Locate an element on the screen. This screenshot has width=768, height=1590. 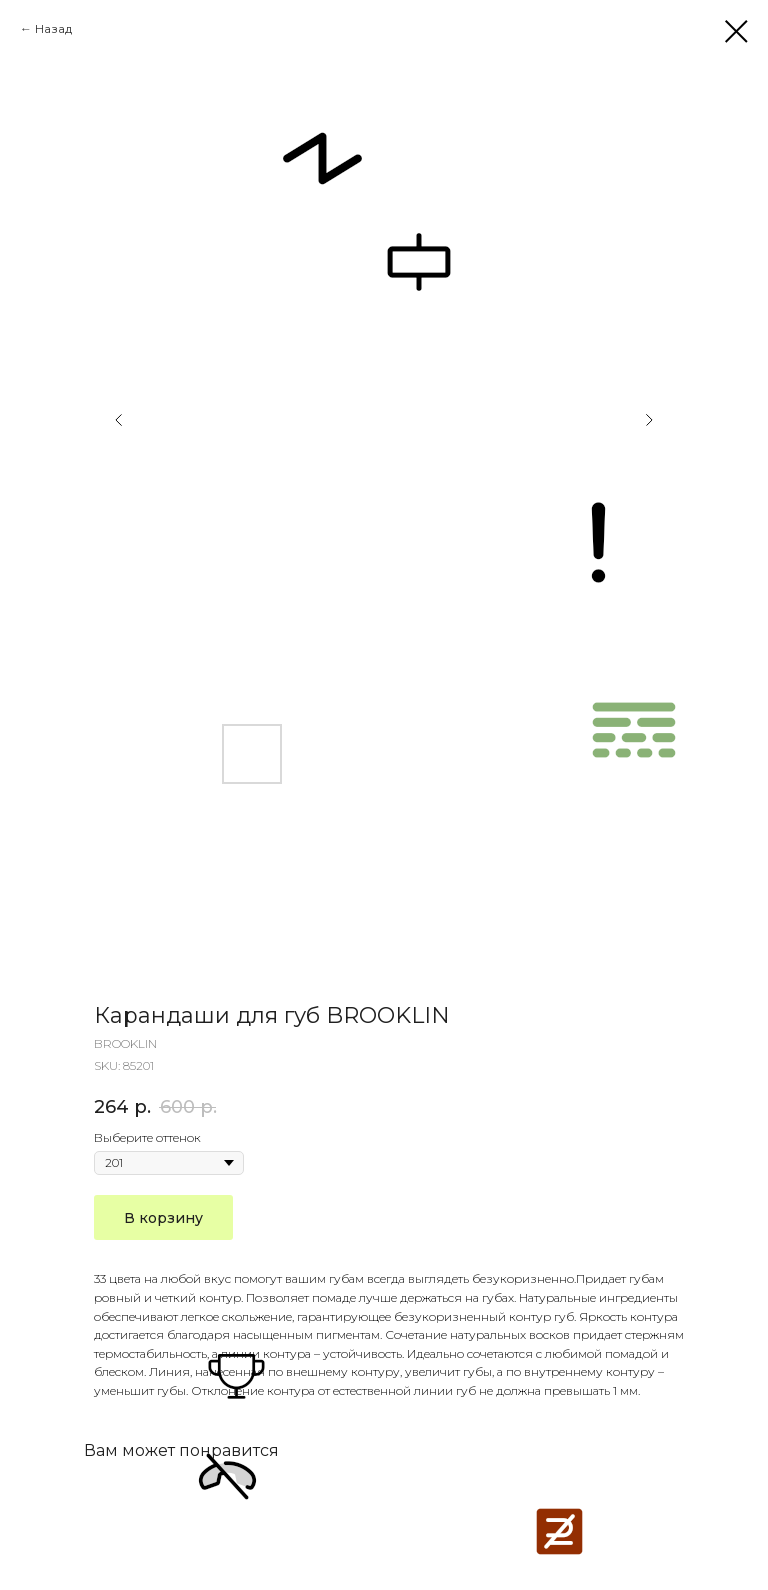
end or decline a phone call is located at coordinates (227, 1476).